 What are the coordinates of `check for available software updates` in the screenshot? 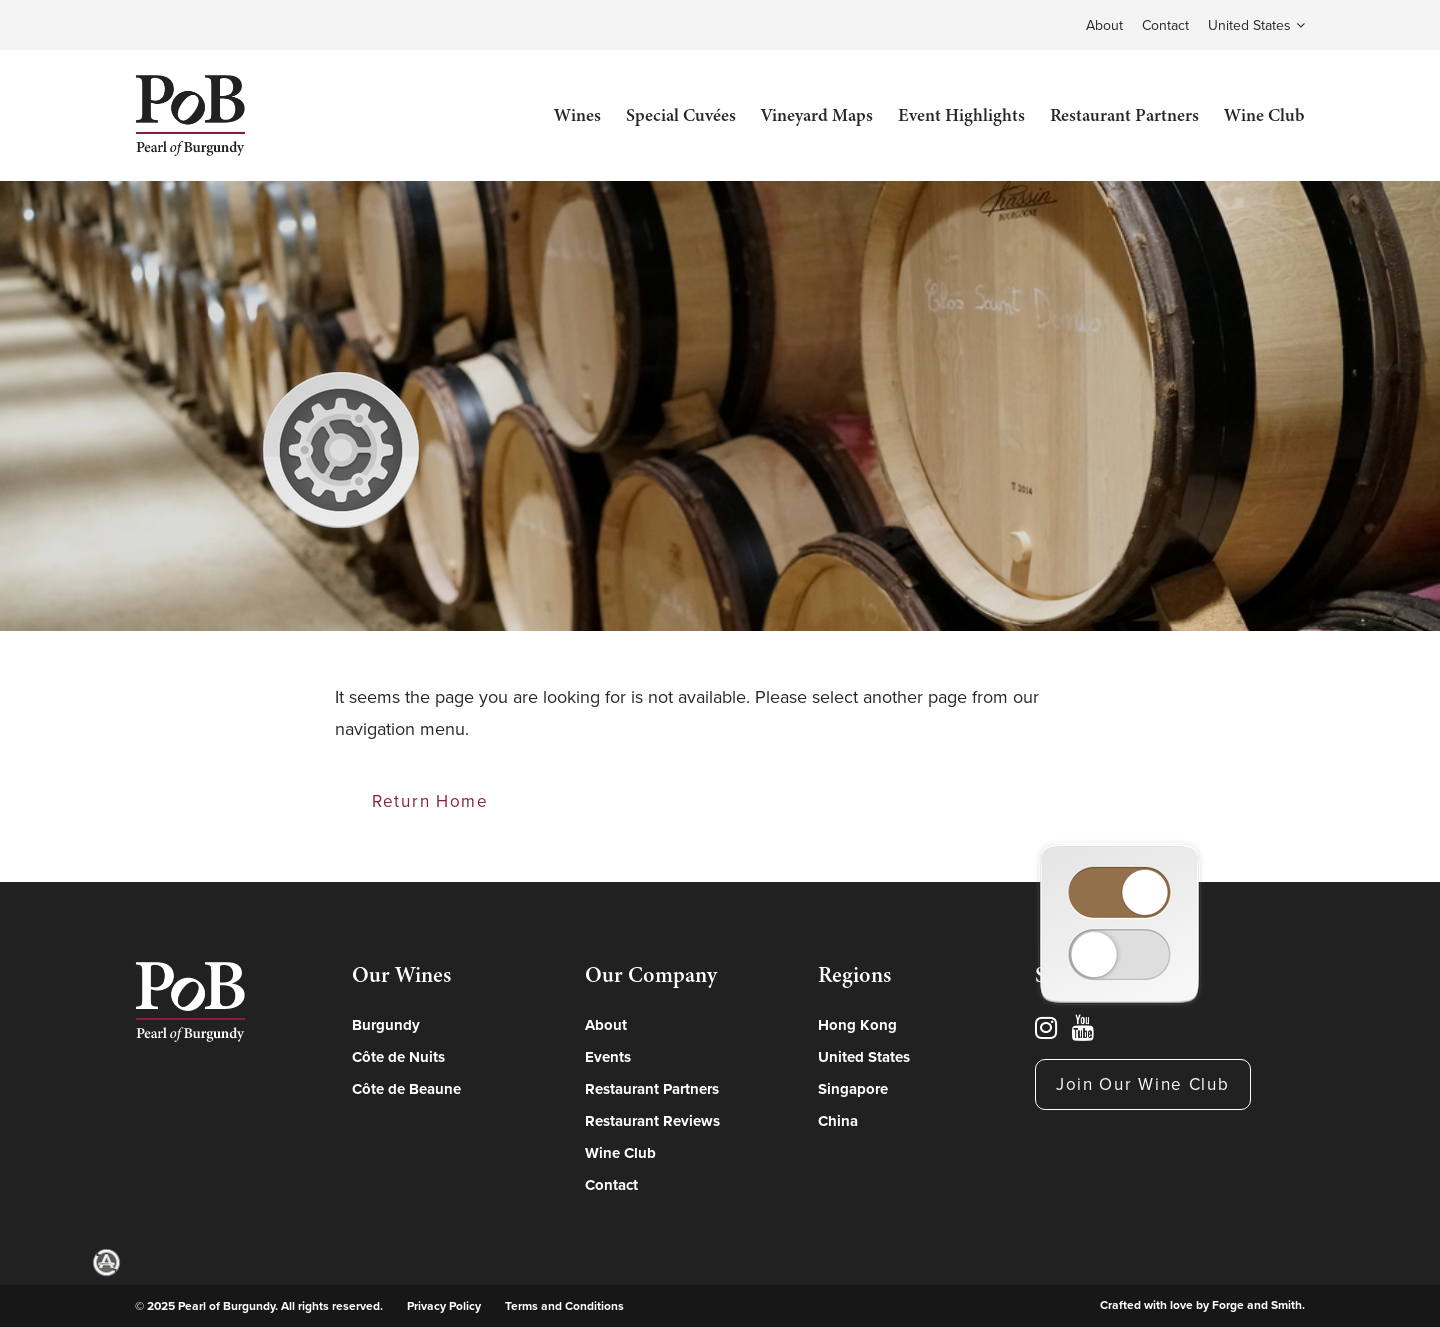 It's located at (106, 1262).